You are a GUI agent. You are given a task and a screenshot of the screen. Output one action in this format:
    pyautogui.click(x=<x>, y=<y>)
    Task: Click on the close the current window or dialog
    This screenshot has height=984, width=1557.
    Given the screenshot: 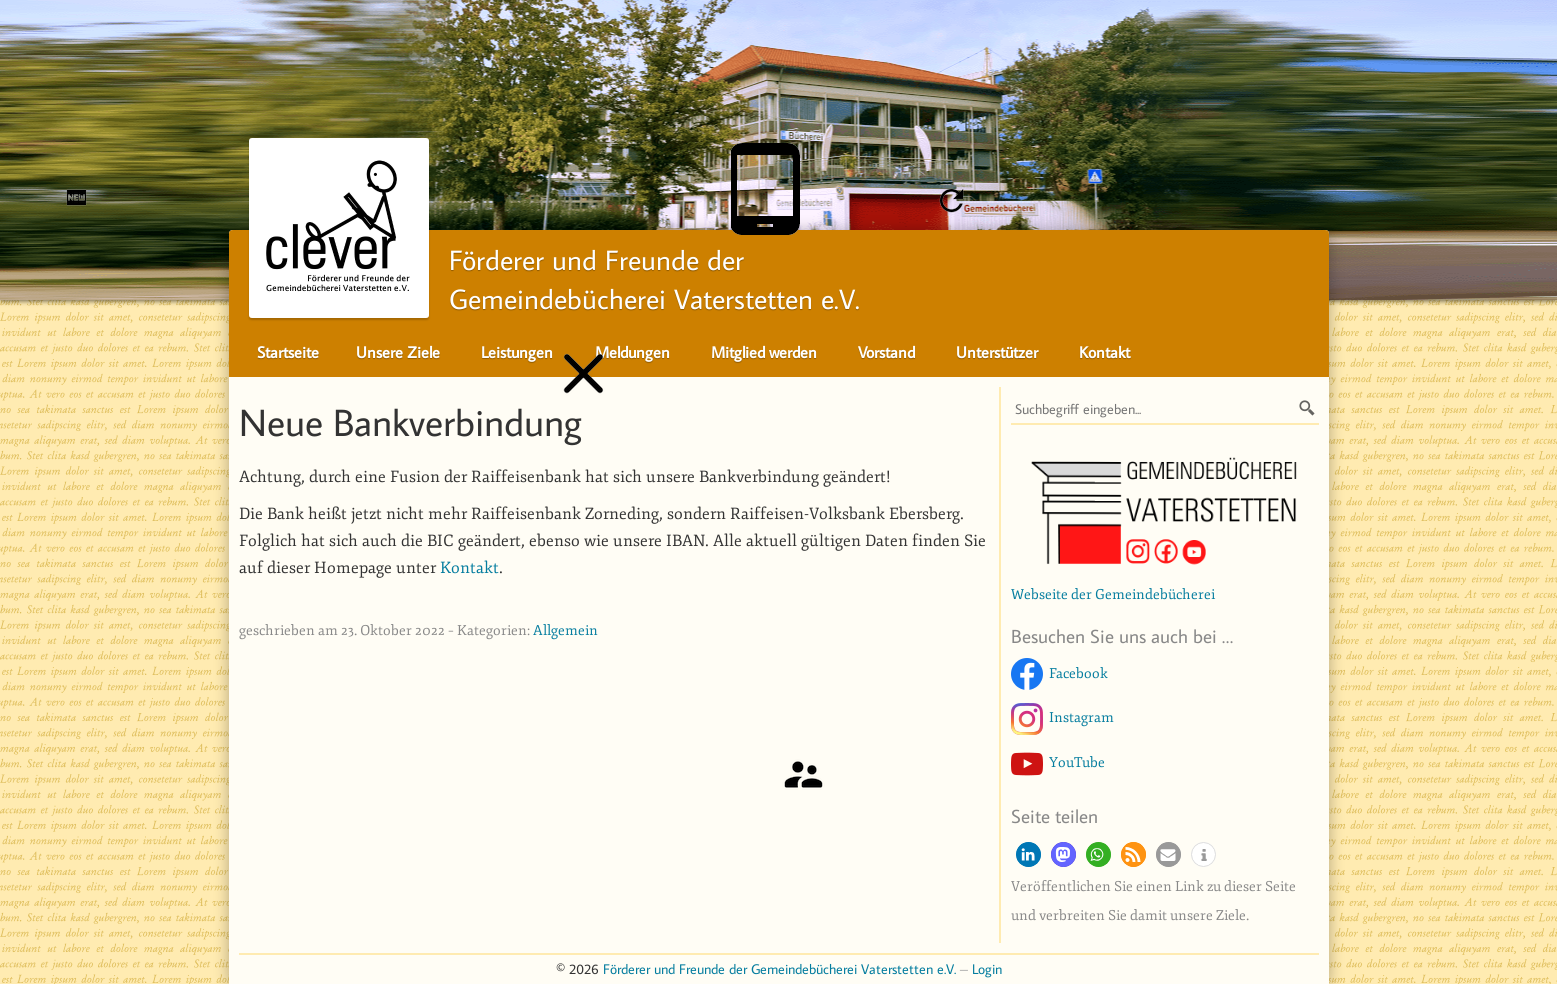 What is the action you would take?
    pyautogui.click(x=583, y=373)
    